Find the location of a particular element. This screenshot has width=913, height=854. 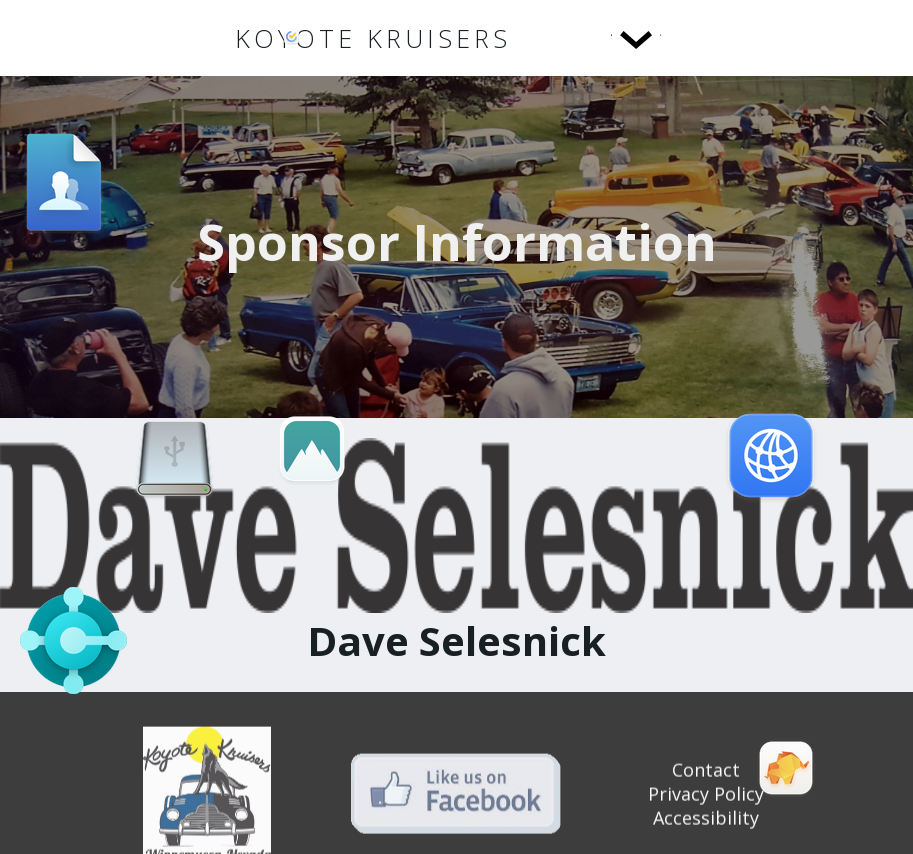

open network settings and preferences is located at coordinates (771, 457).